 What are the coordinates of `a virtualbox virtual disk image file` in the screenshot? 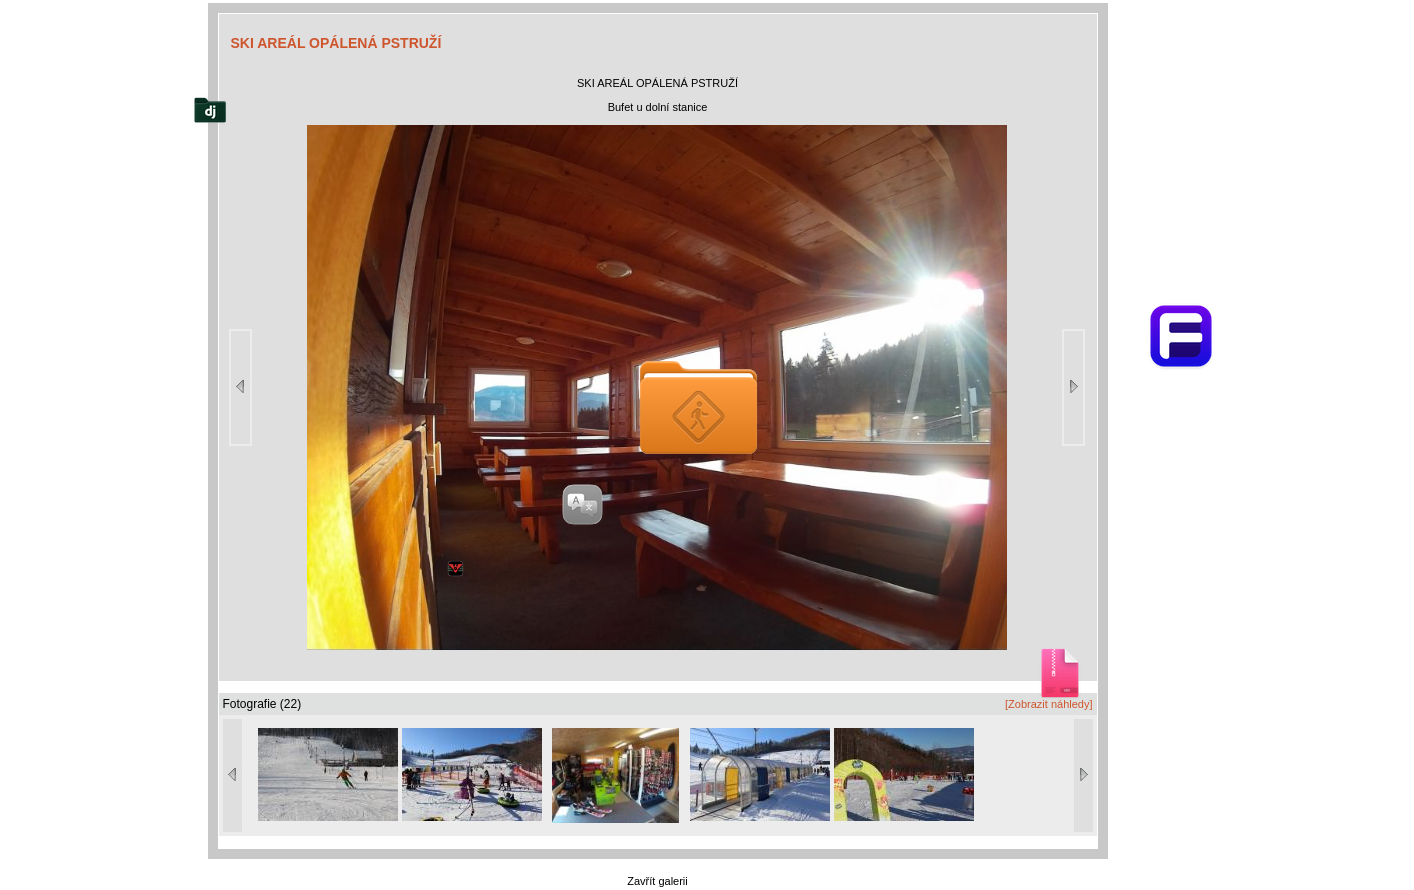 It's located at (1060, 674).